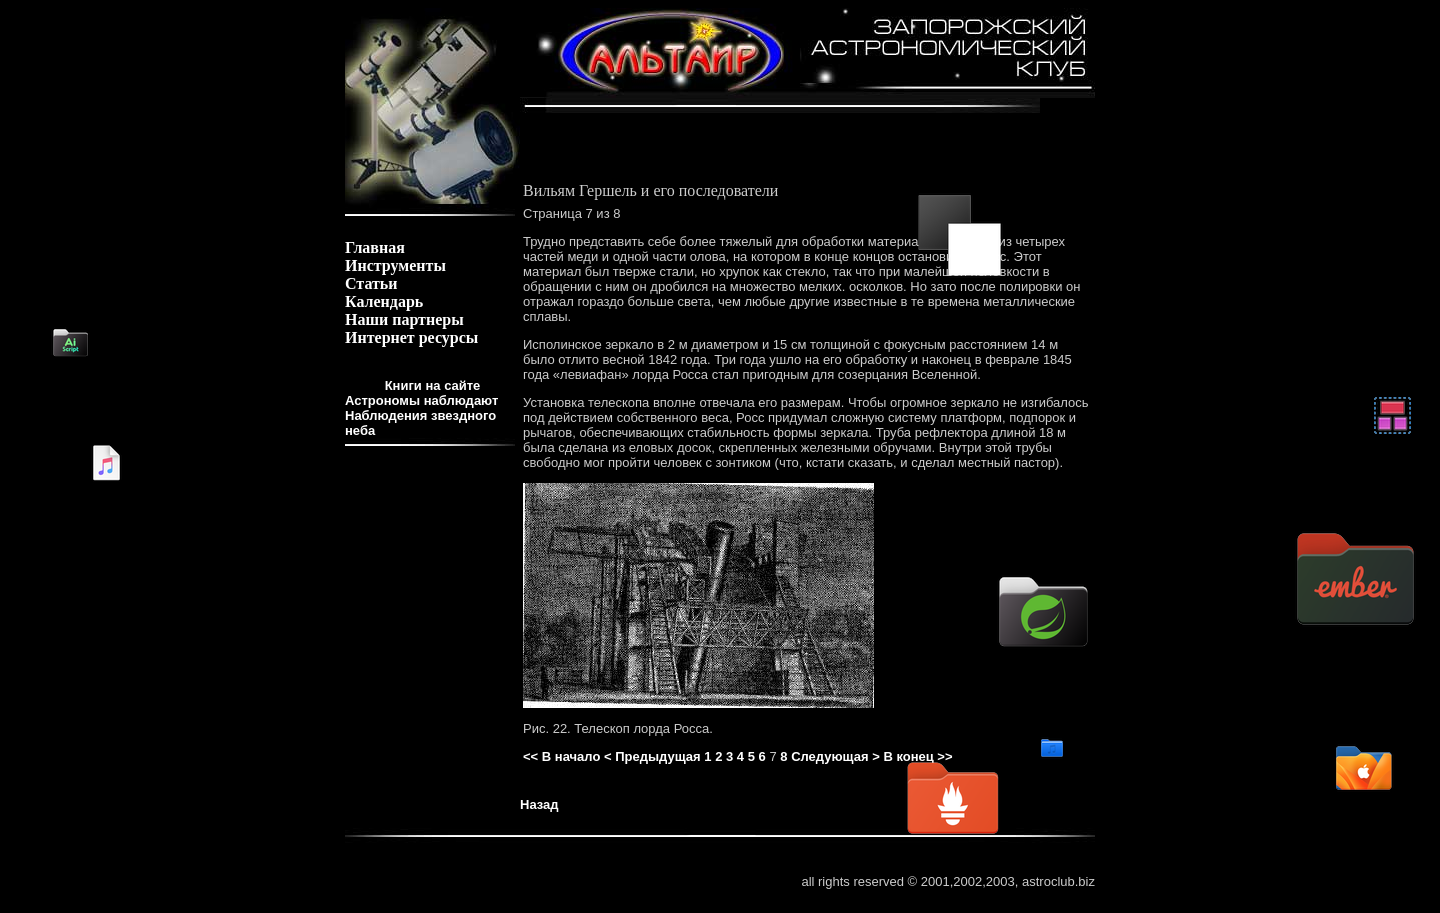 The image size is (1440, 913). Describe the element at coordinates (1392, 415) in the screenshot. I see `select all items in the current view` at that location.